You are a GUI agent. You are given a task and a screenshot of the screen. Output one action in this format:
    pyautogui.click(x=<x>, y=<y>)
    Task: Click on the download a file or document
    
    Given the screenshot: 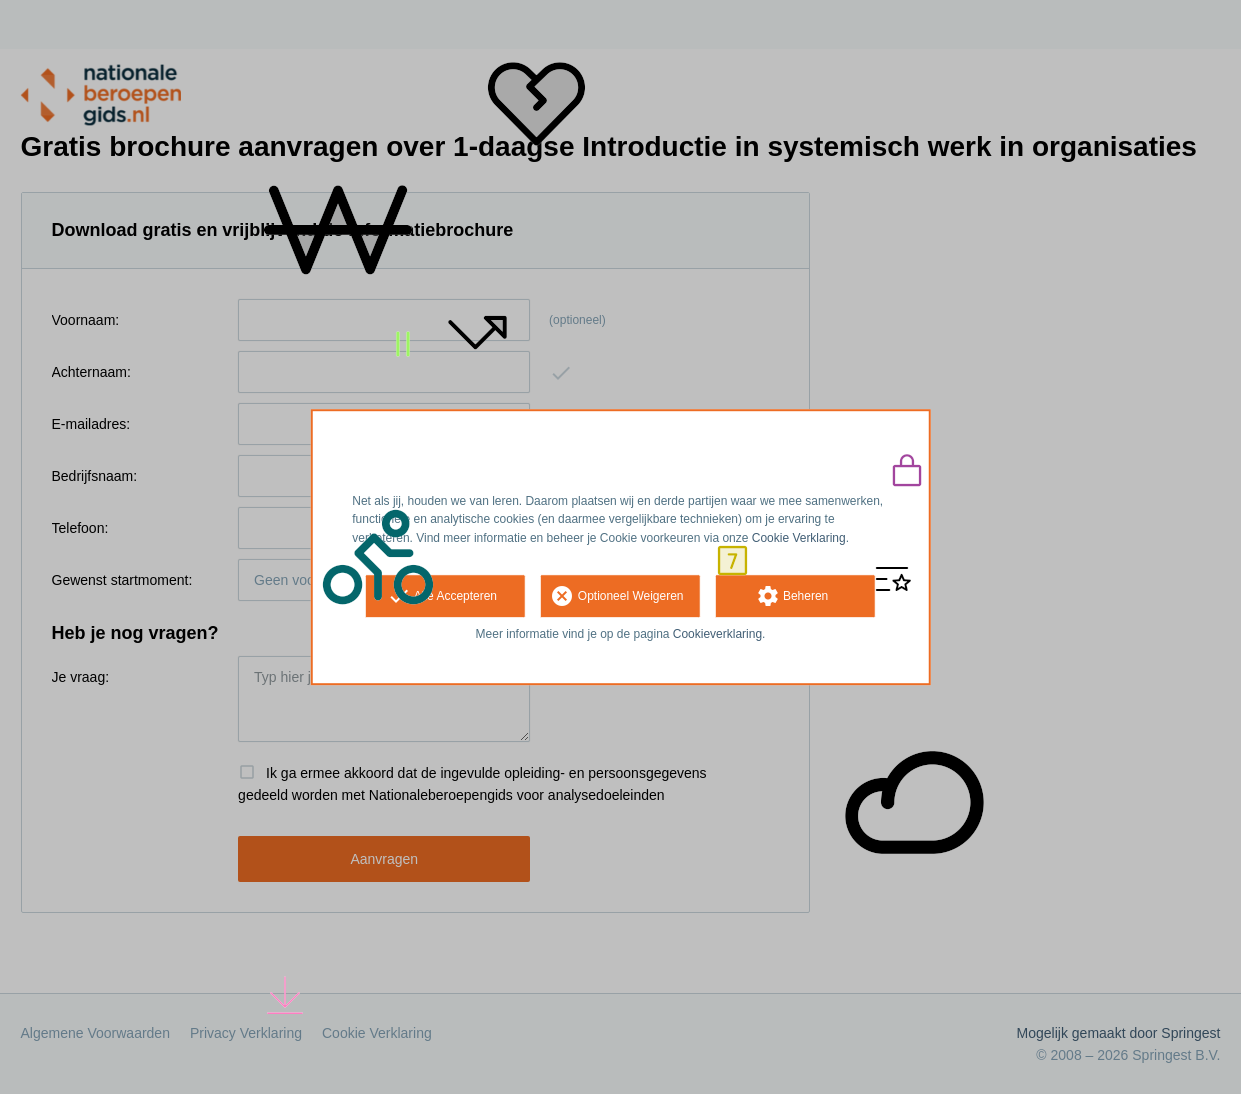 What is the action you would take?
    pyautogui.click(x=285, y=996)
    